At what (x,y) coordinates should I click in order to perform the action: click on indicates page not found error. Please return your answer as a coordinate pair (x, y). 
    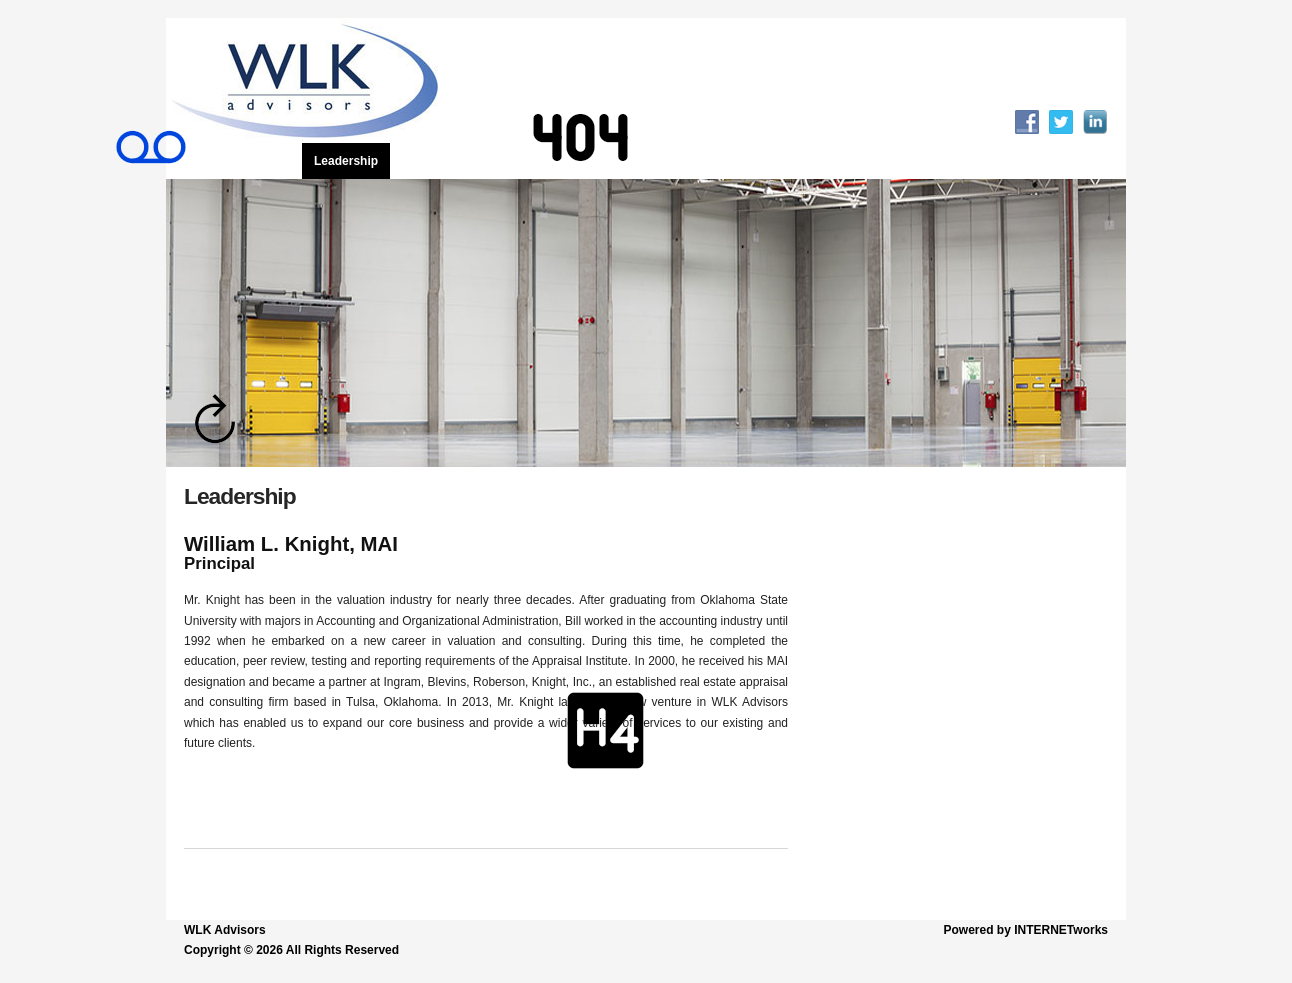
    Looking at the image, I should click on (580, 137).